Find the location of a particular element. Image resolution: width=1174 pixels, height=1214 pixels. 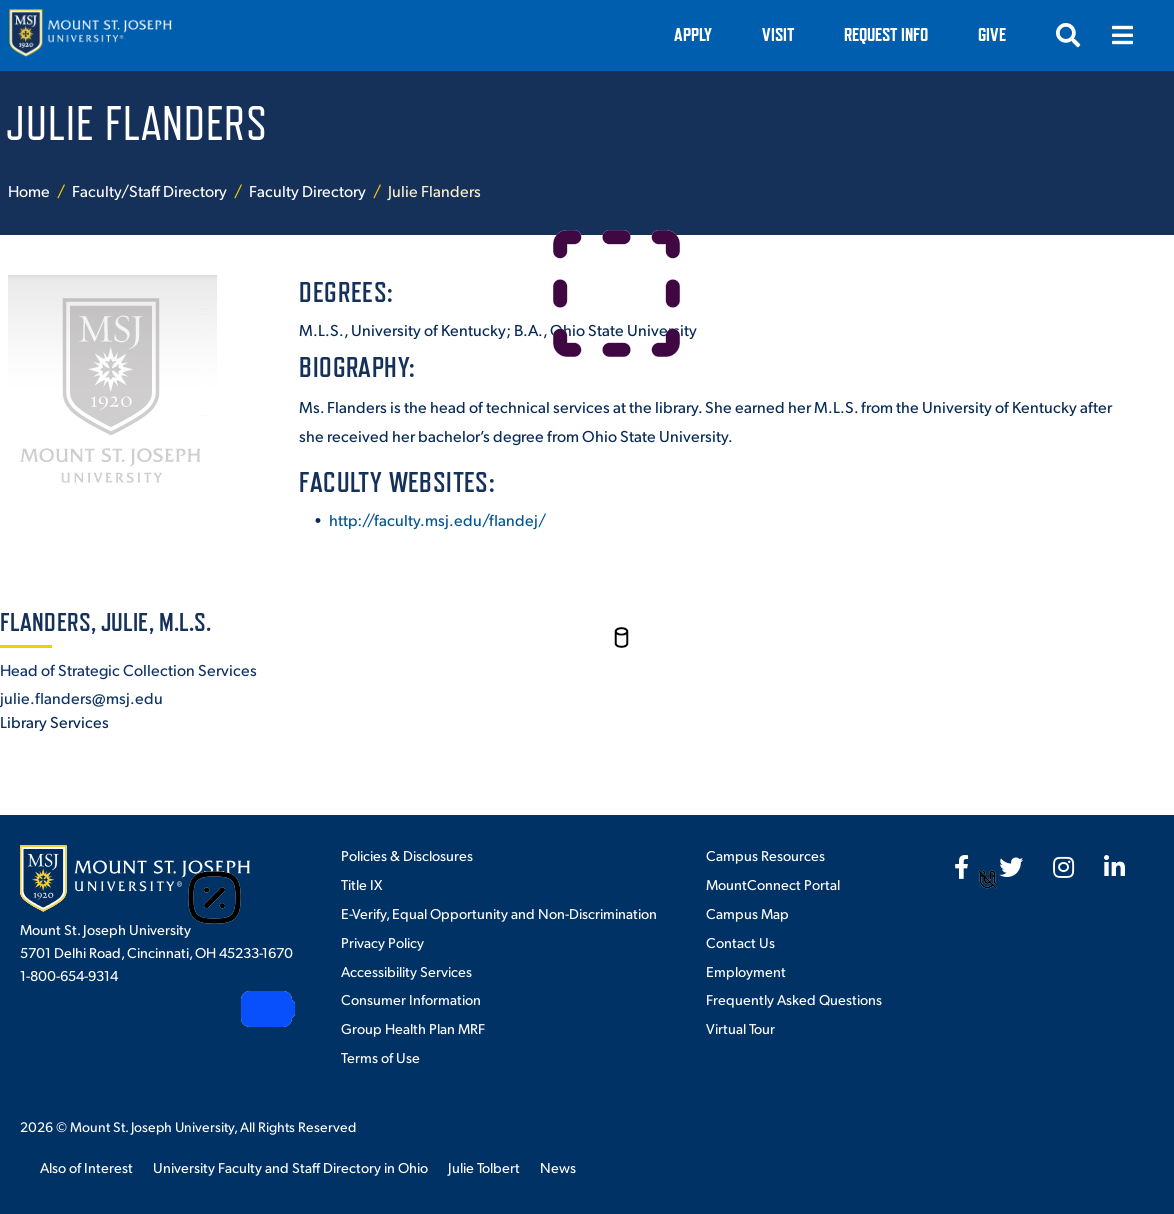

disable magnetic snap or alignment is located at coordinates (987, 879).